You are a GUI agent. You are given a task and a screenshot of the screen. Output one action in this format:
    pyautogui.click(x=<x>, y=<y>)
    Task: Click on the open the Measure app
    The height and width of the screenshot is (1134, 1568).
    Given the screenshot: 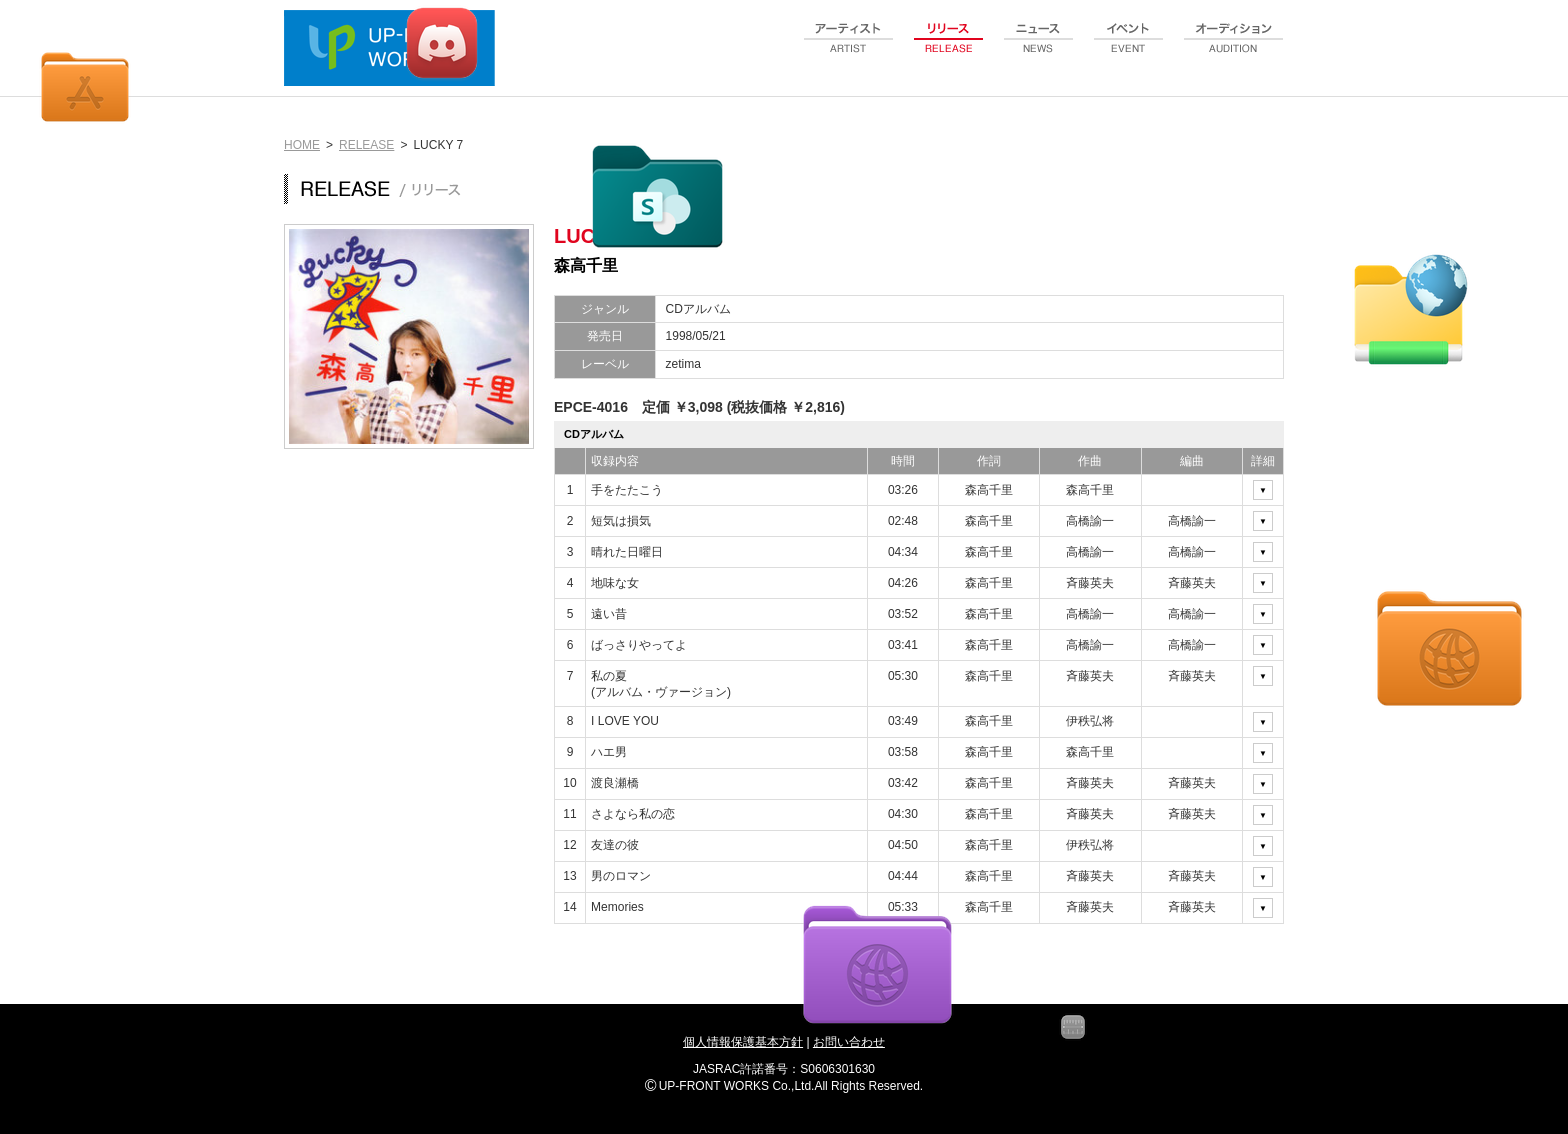 What is the action you would take?
    pyautogui.click(x=1073, y=1027)
    